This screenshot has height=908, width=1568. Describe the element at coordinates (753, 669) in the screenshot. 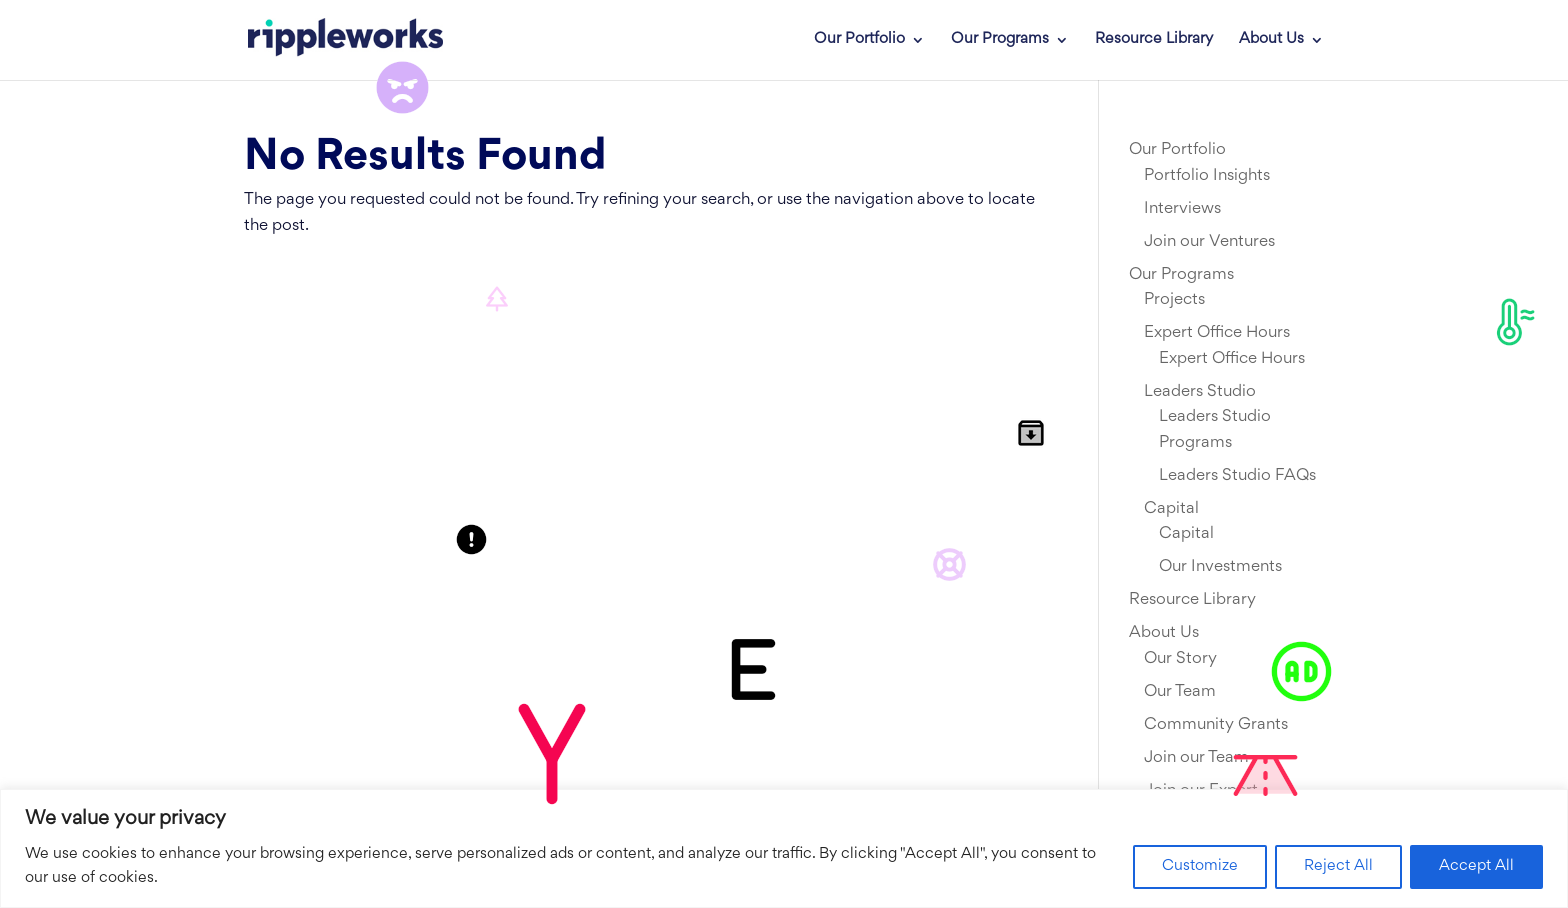

I see `the letter "e" icon, typically used for alphabetical indexing or text formatting` at that location.